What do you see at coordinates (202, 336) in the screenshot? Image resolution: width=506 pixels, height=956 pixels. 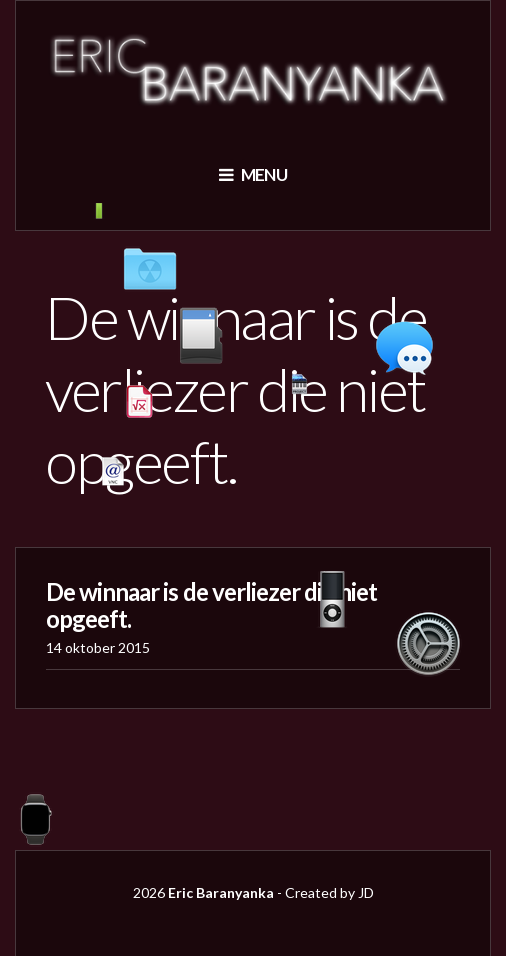 I see `microSD or TransFlash memory card storage device` at bounding box center [202, 336].